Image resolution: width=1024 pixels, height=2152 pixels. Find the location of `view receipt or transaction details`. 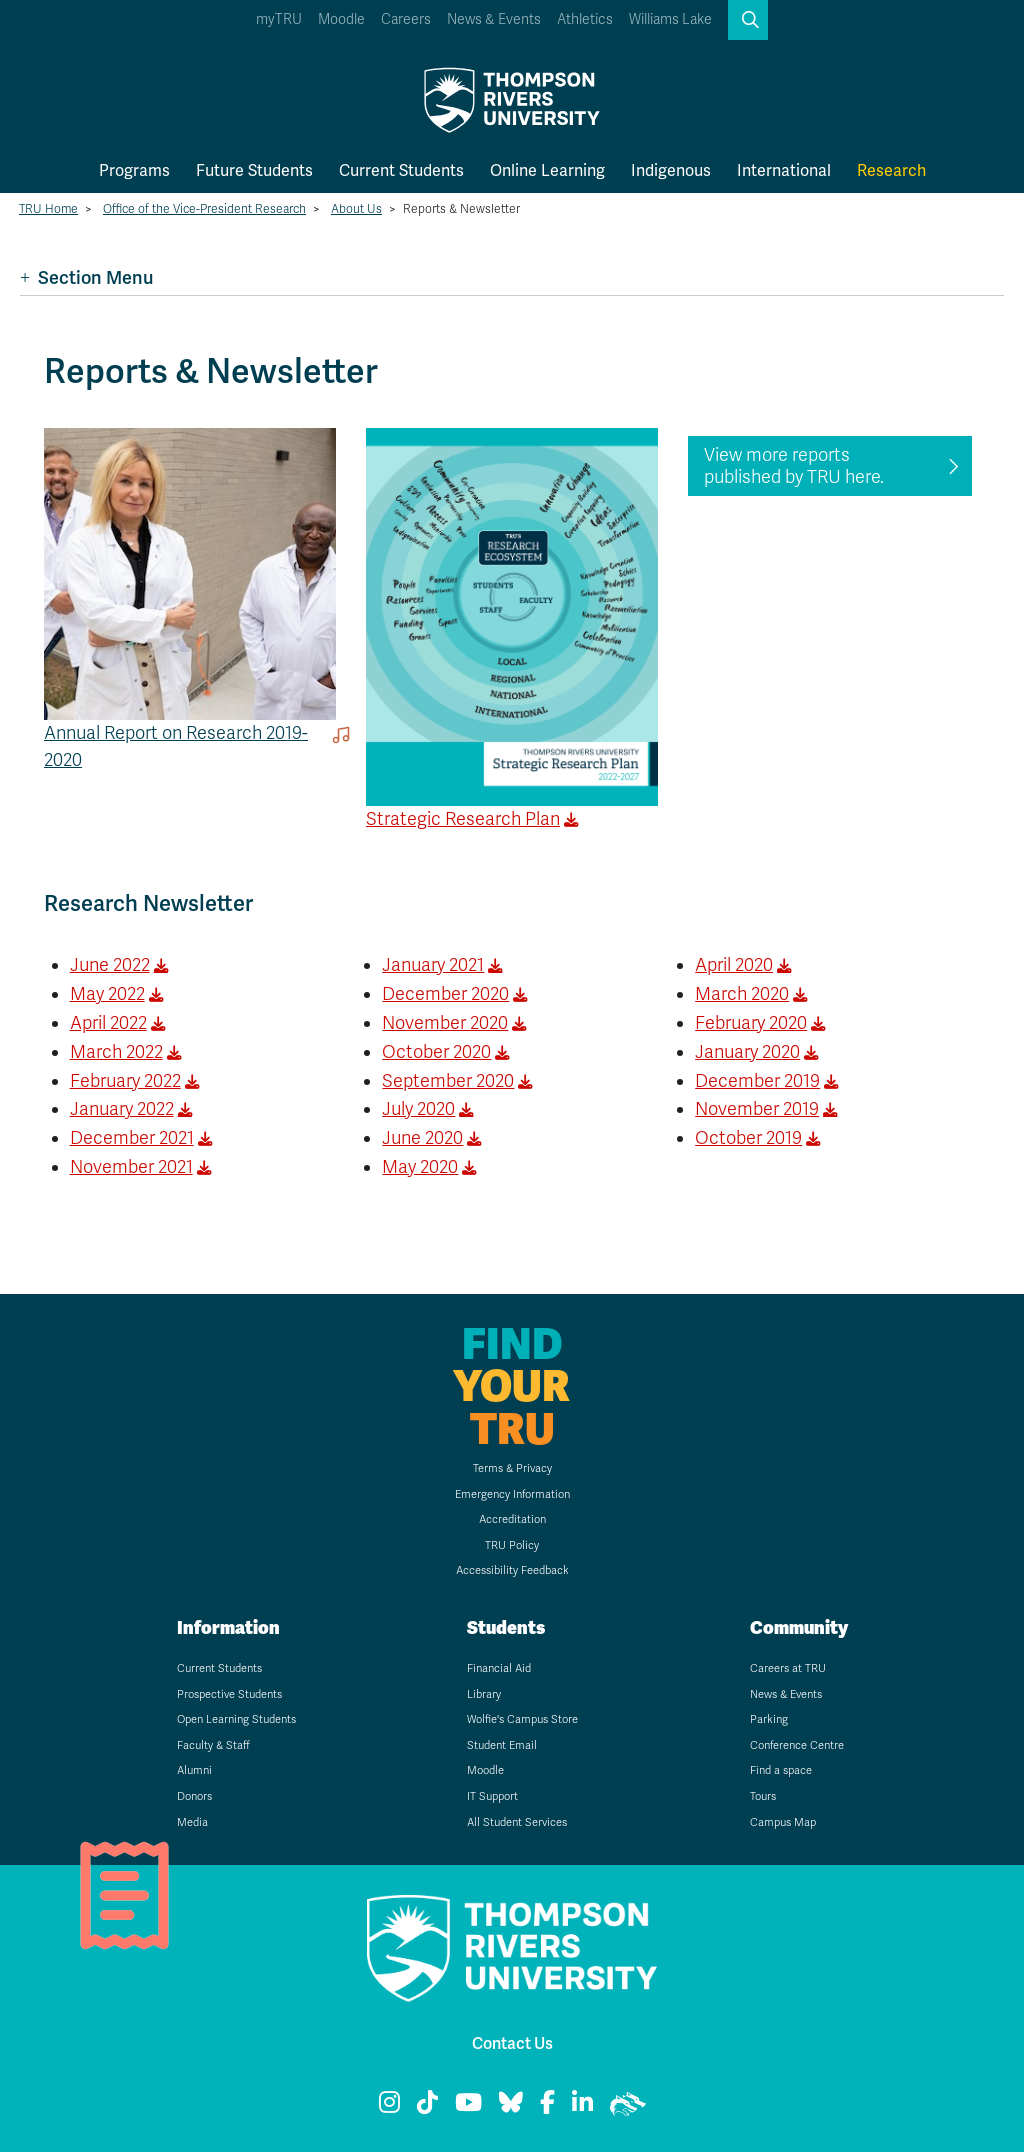

view receipt or transaction details is located at coordinates (124, 1895).